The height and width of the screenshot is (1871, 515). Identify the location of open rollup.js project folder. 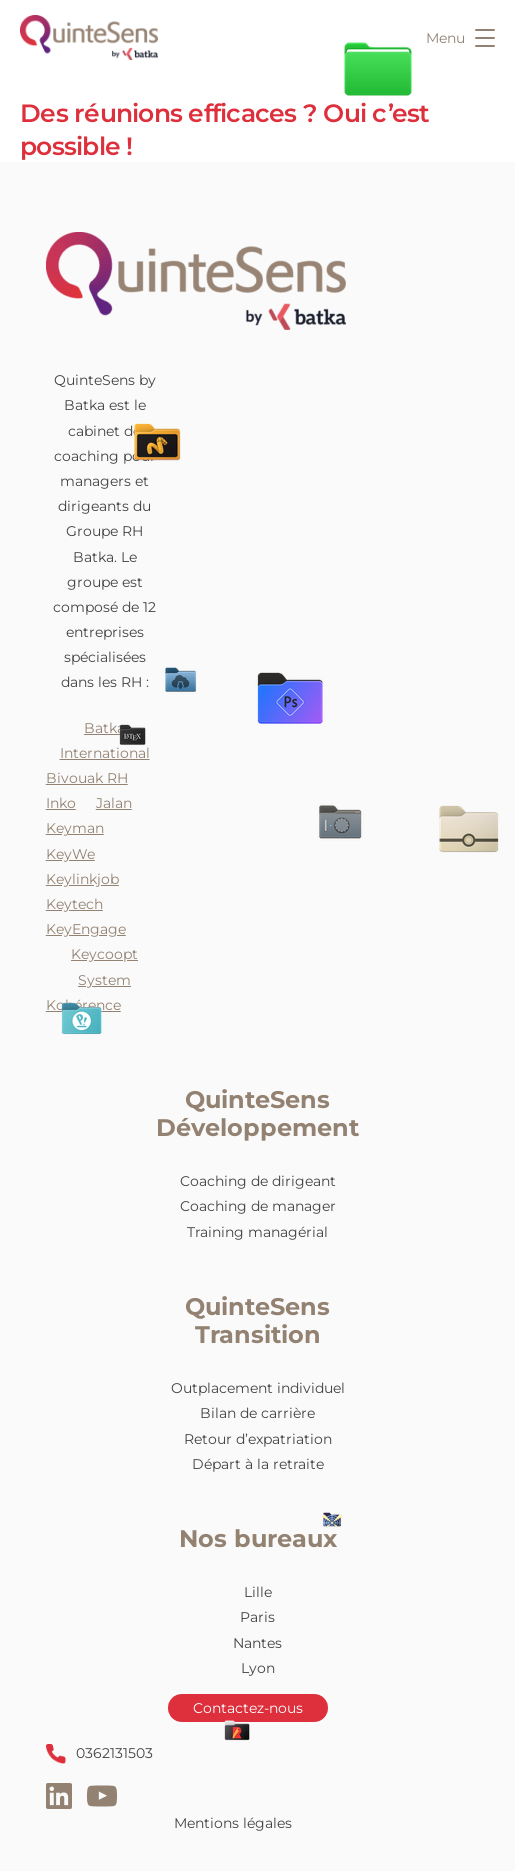
(237, 1731).